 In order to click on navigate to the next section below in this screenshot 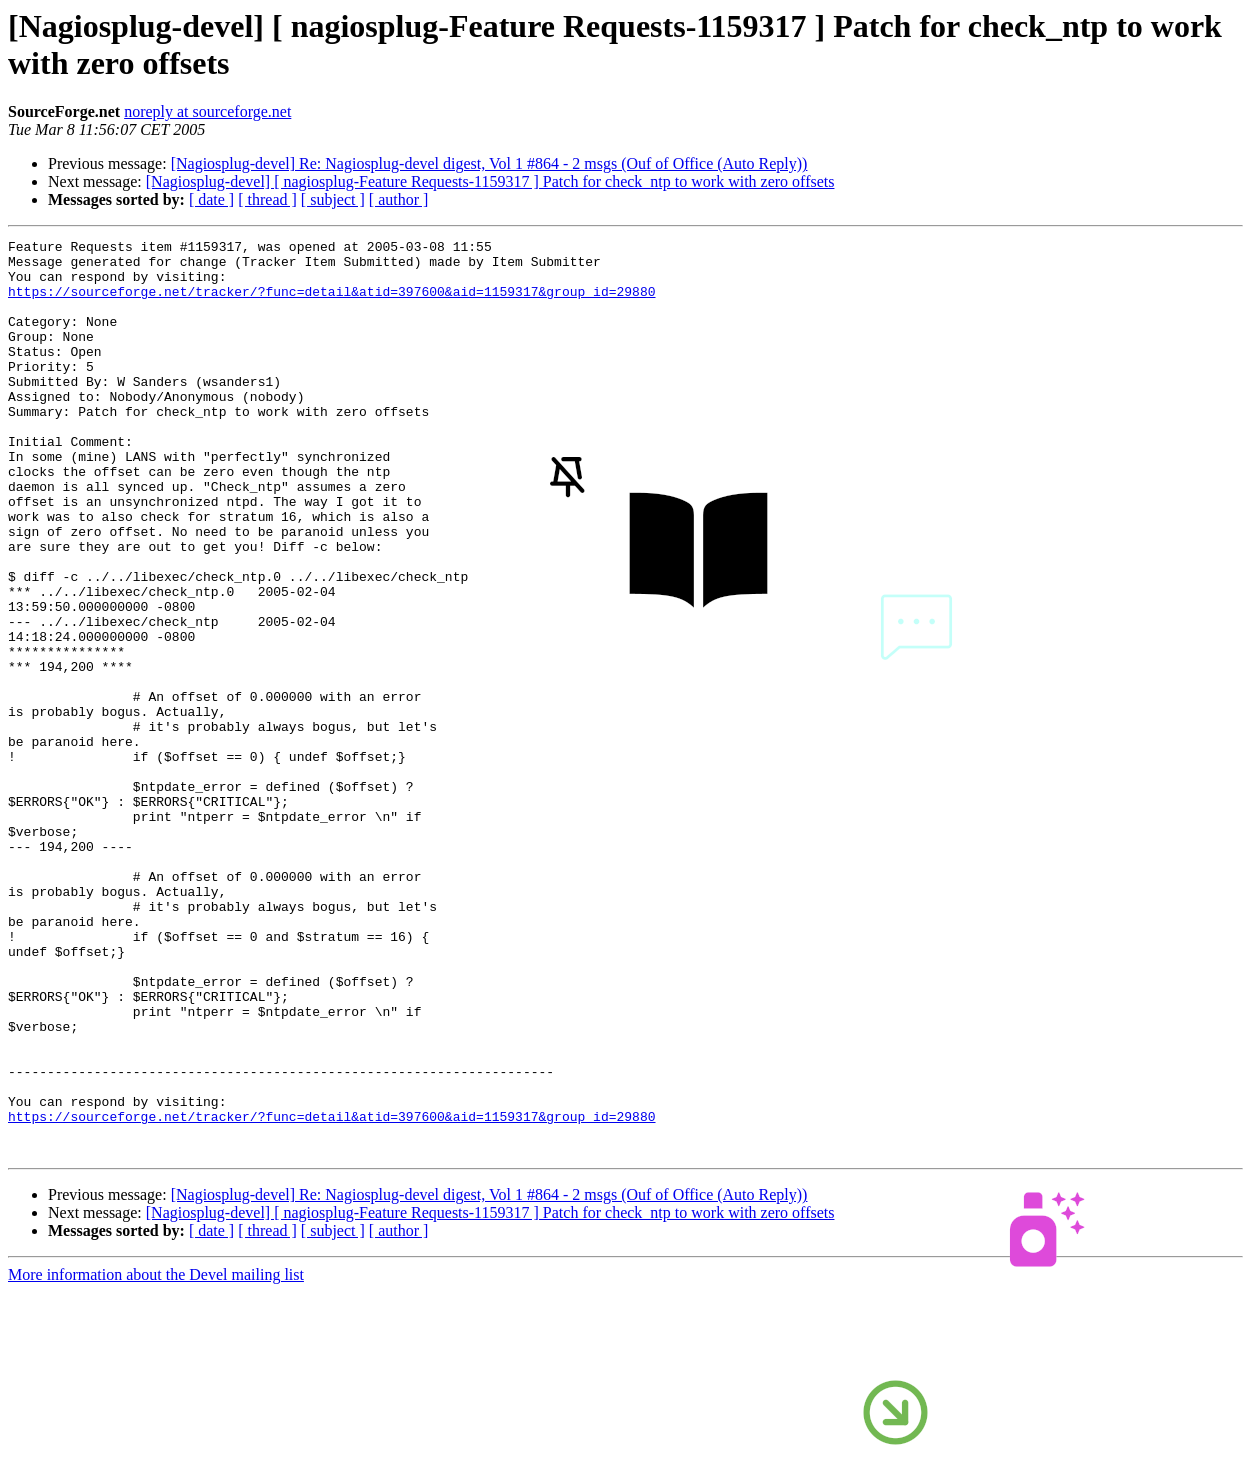, I will do `click(895, 1412)`.